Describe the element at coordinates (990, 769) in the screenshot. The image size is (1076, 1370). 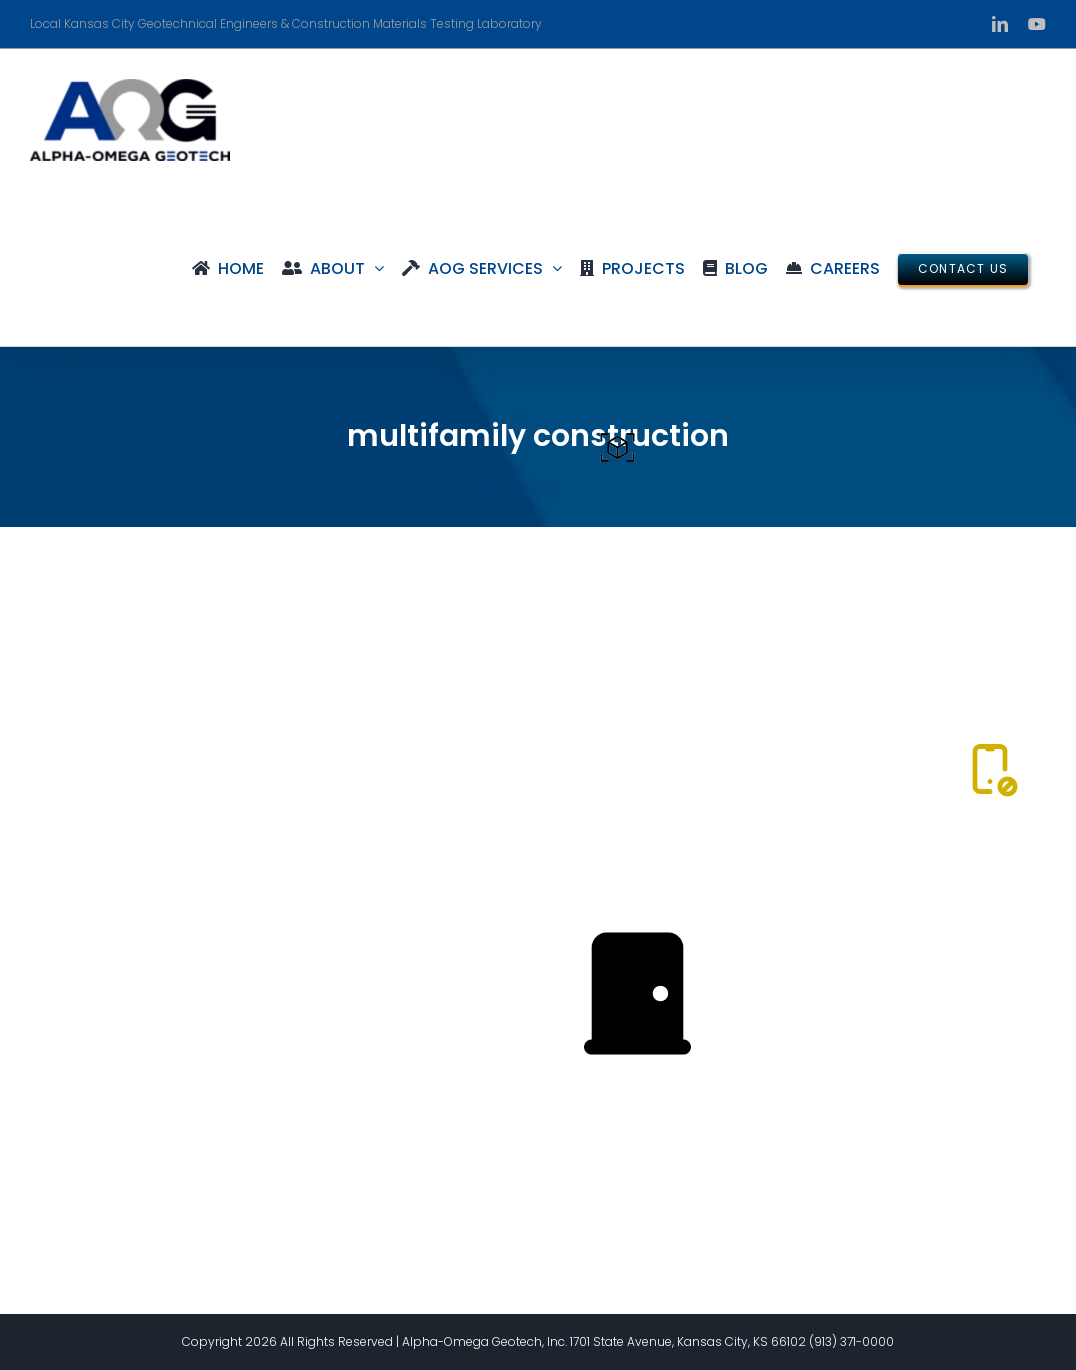
I see `cancel mobile device connection` at that location.